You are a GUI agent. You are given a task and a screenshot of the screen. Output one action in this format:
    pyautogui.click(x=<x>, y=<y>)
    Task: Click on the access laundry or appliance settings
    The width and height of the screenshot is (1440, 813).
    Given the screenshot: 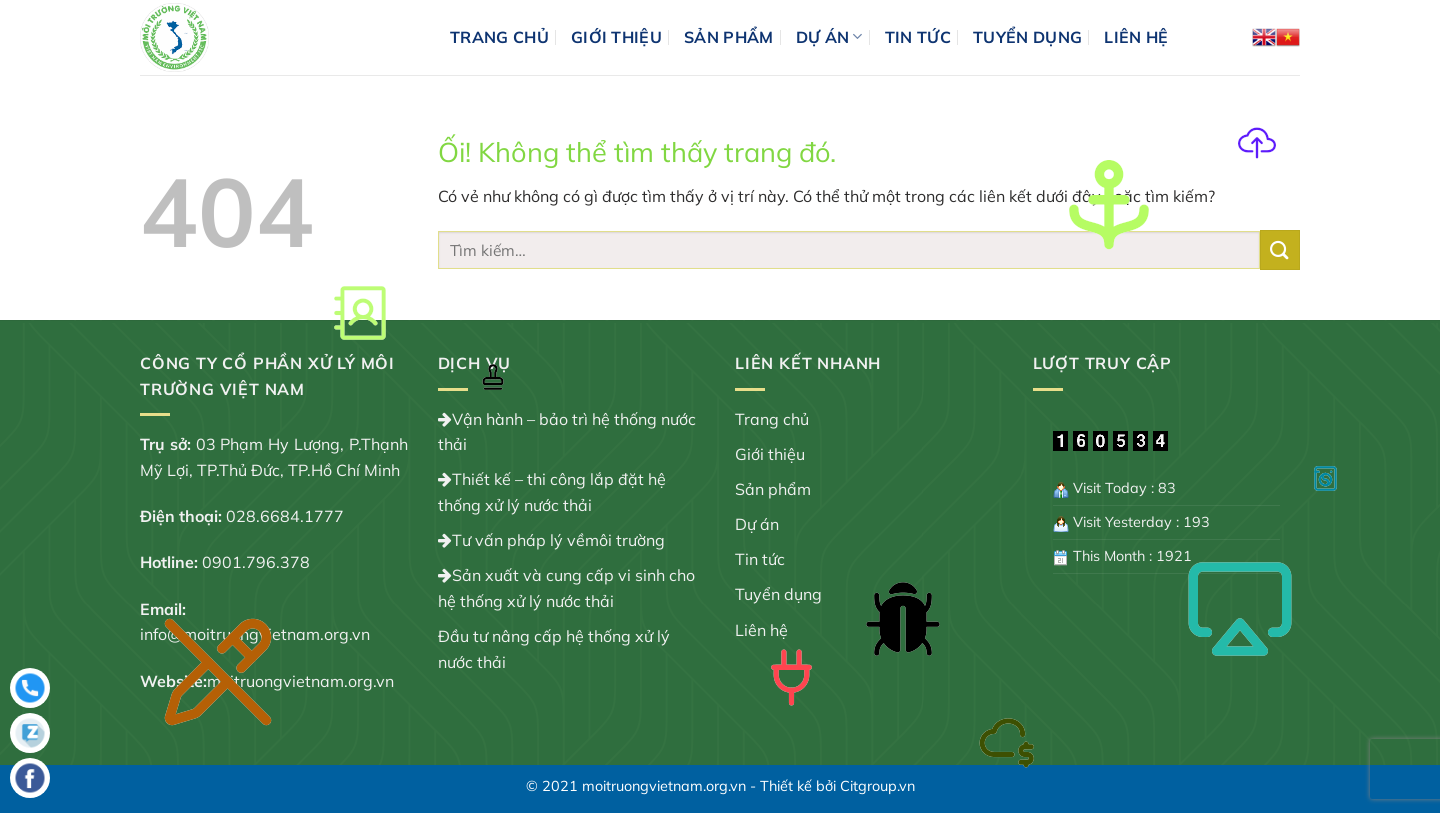 What is the action you would take?
    pyautogui.click(x=1325, y=478)
    